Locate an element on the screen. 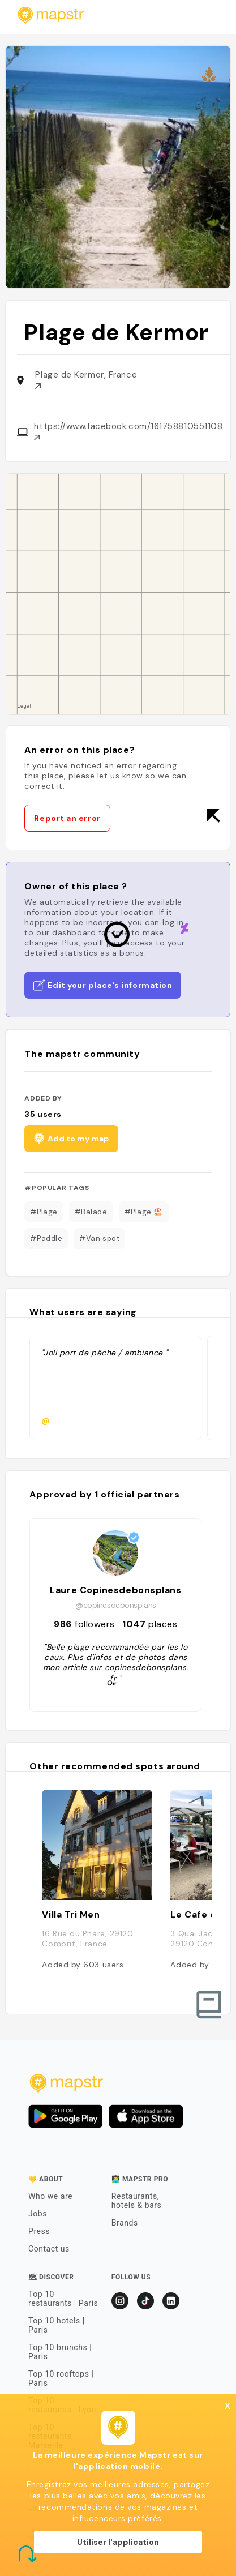  parse.ly logo is located at coordinates (209, 74).